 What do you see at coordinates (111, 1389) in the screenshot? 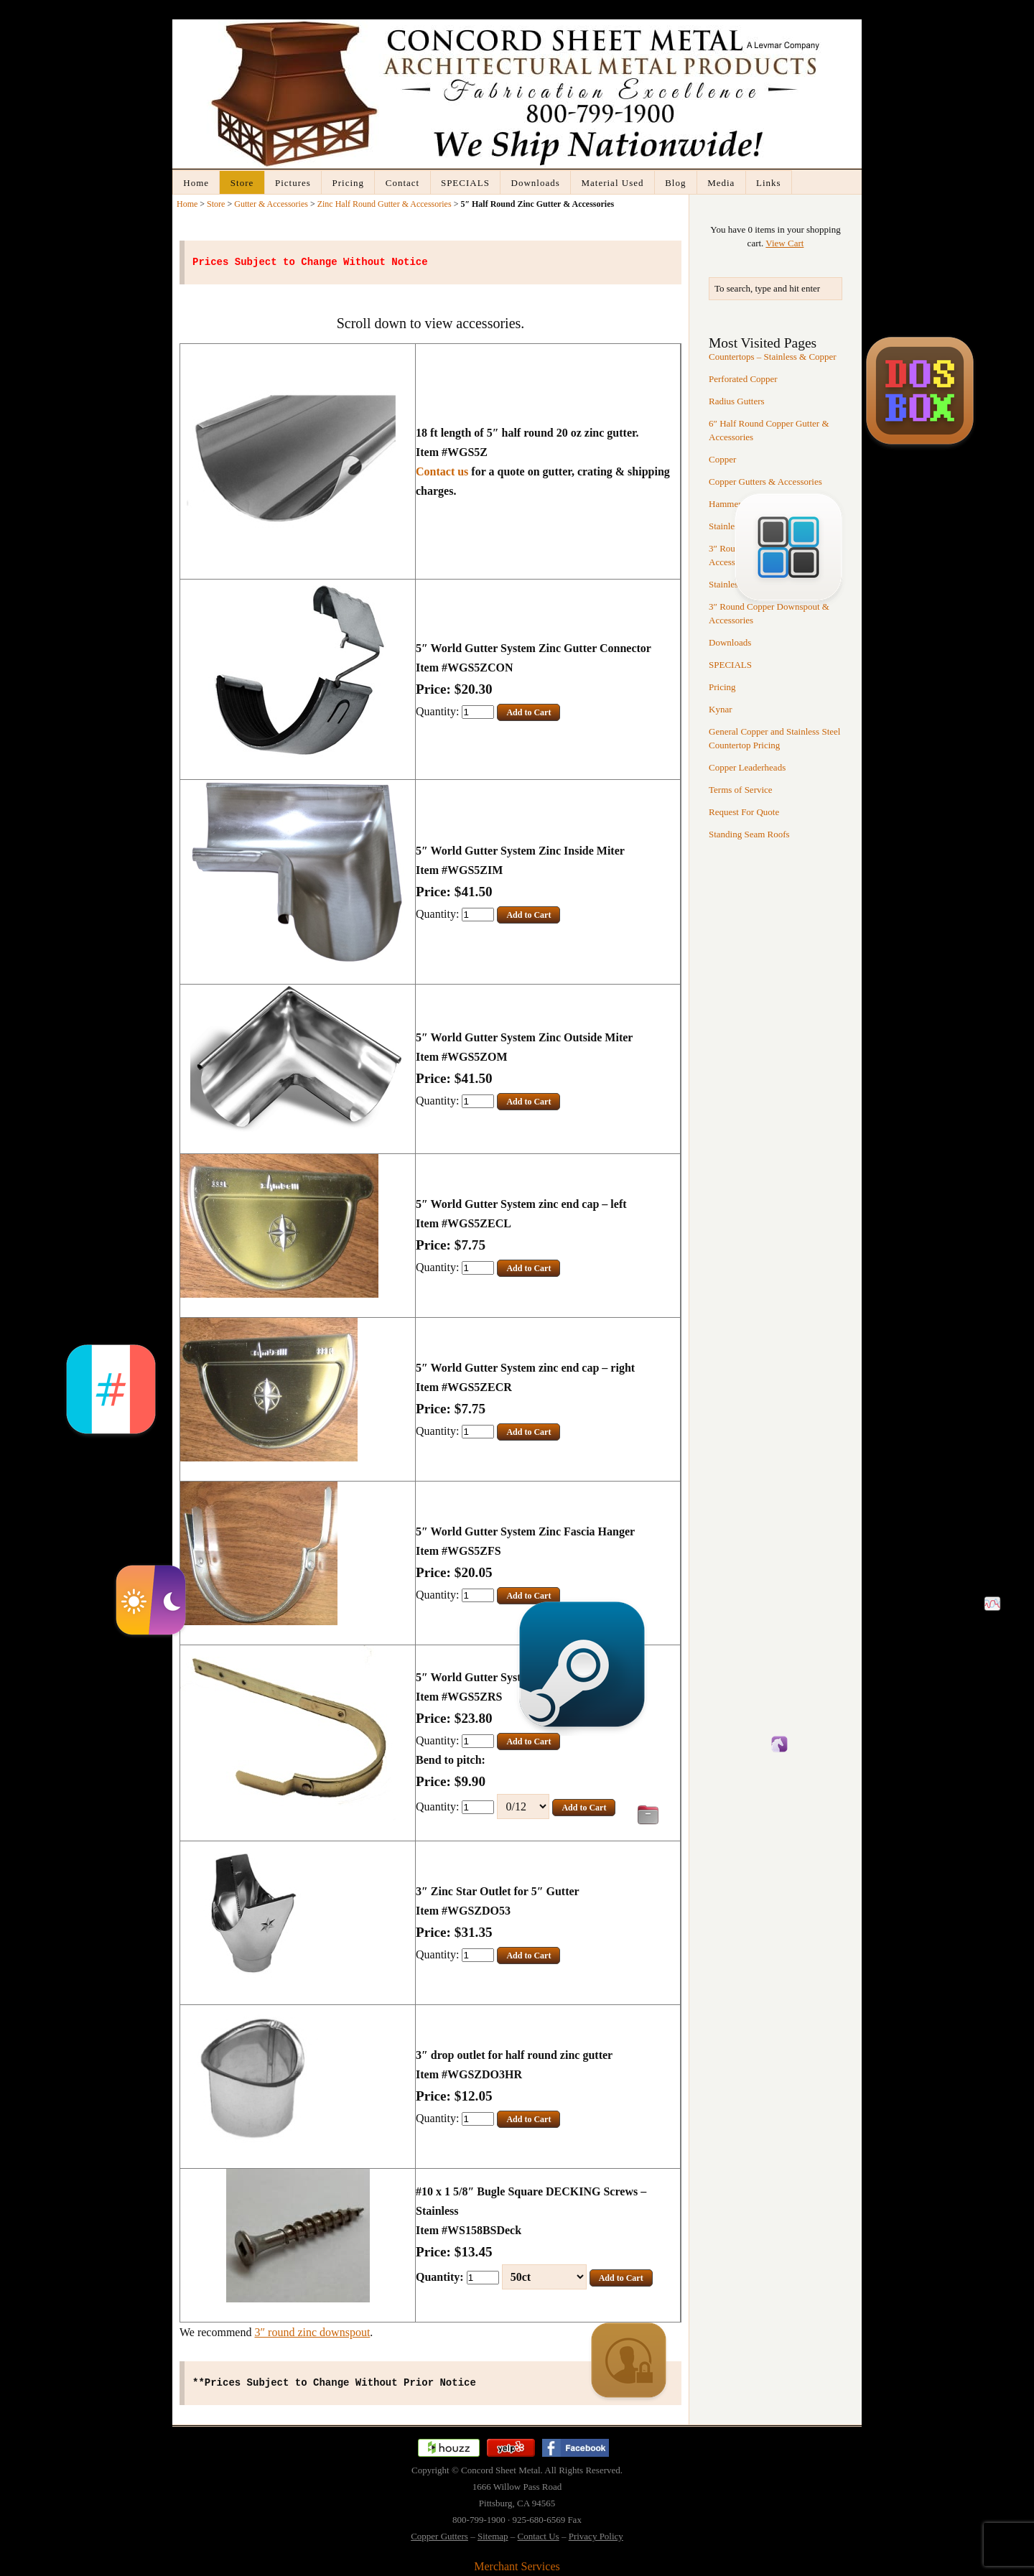
I see `launch ryujinx nintendo switch emulator` at bounding box center [111, 1389].